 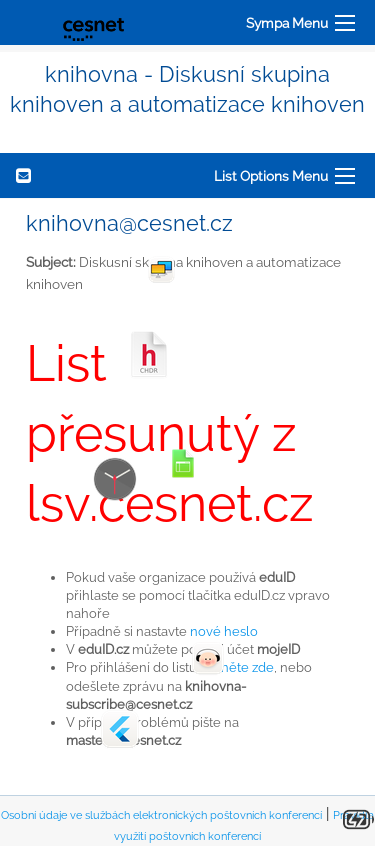 I want to click on open the Flutter development application, so click(x=120, y=729).